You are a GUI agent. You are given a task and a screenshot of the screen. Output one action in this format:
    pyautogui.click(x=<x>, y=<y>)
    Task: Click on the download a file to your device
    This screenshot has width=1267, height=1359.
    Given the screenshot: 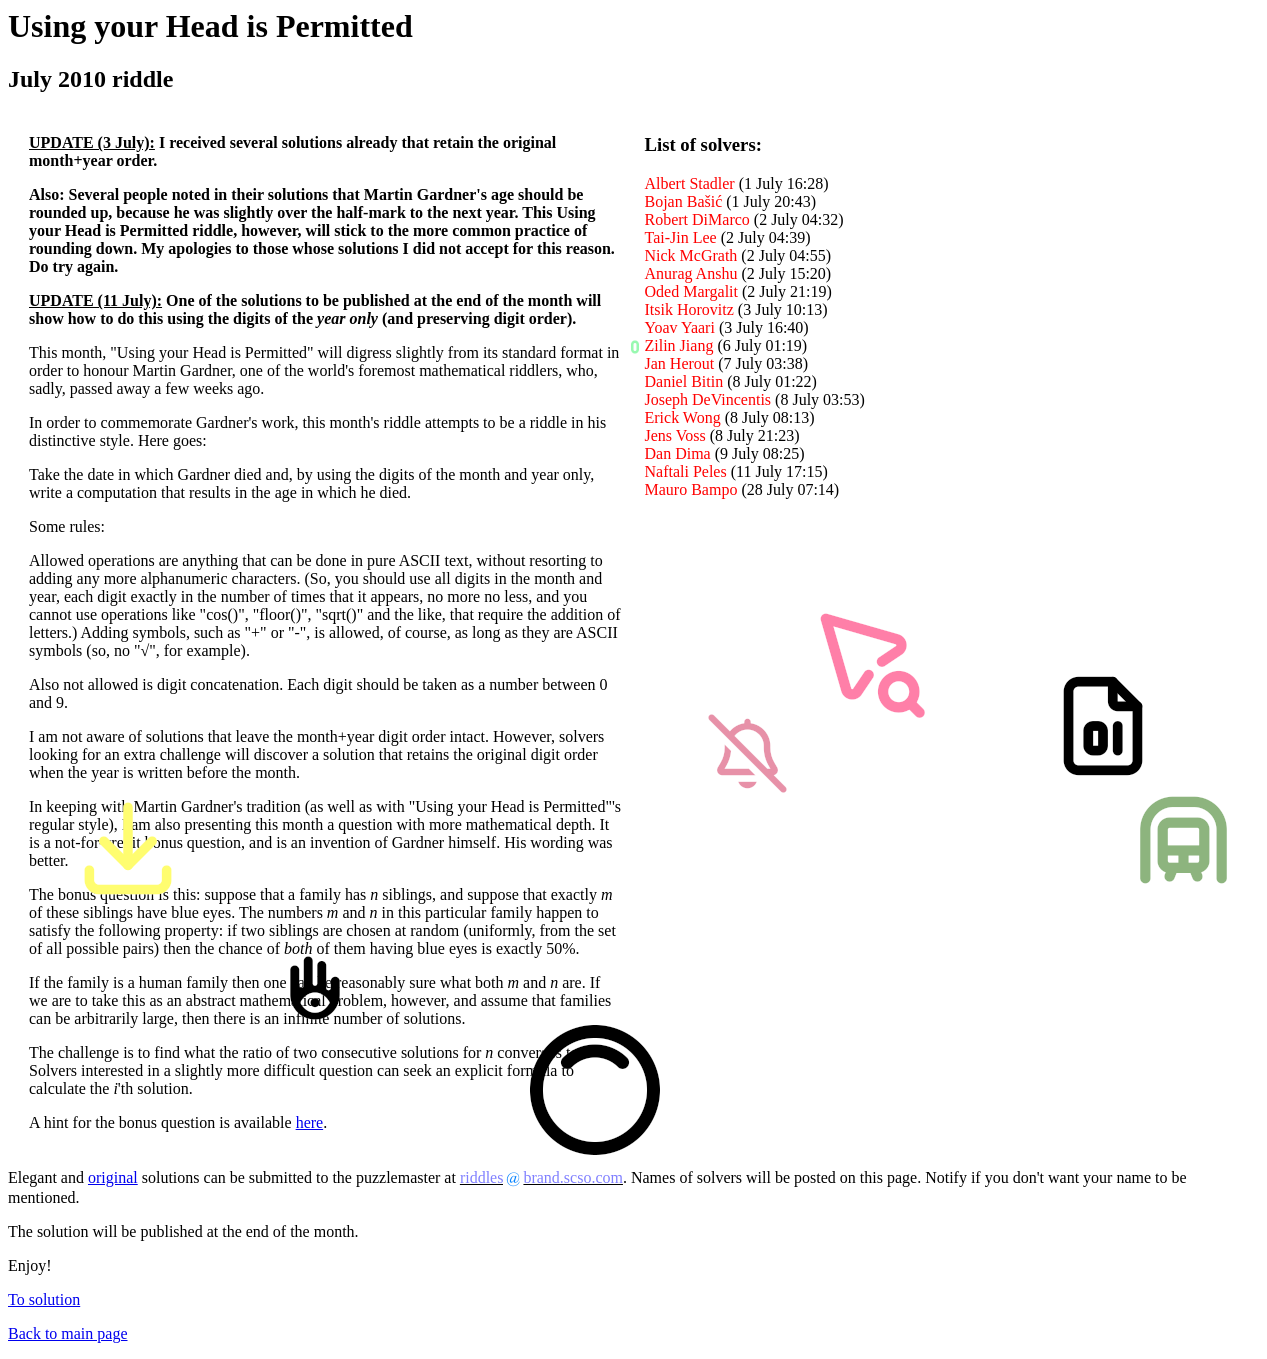 What is the action you would take?
    pyautogui.click(x=128, y=846)
    